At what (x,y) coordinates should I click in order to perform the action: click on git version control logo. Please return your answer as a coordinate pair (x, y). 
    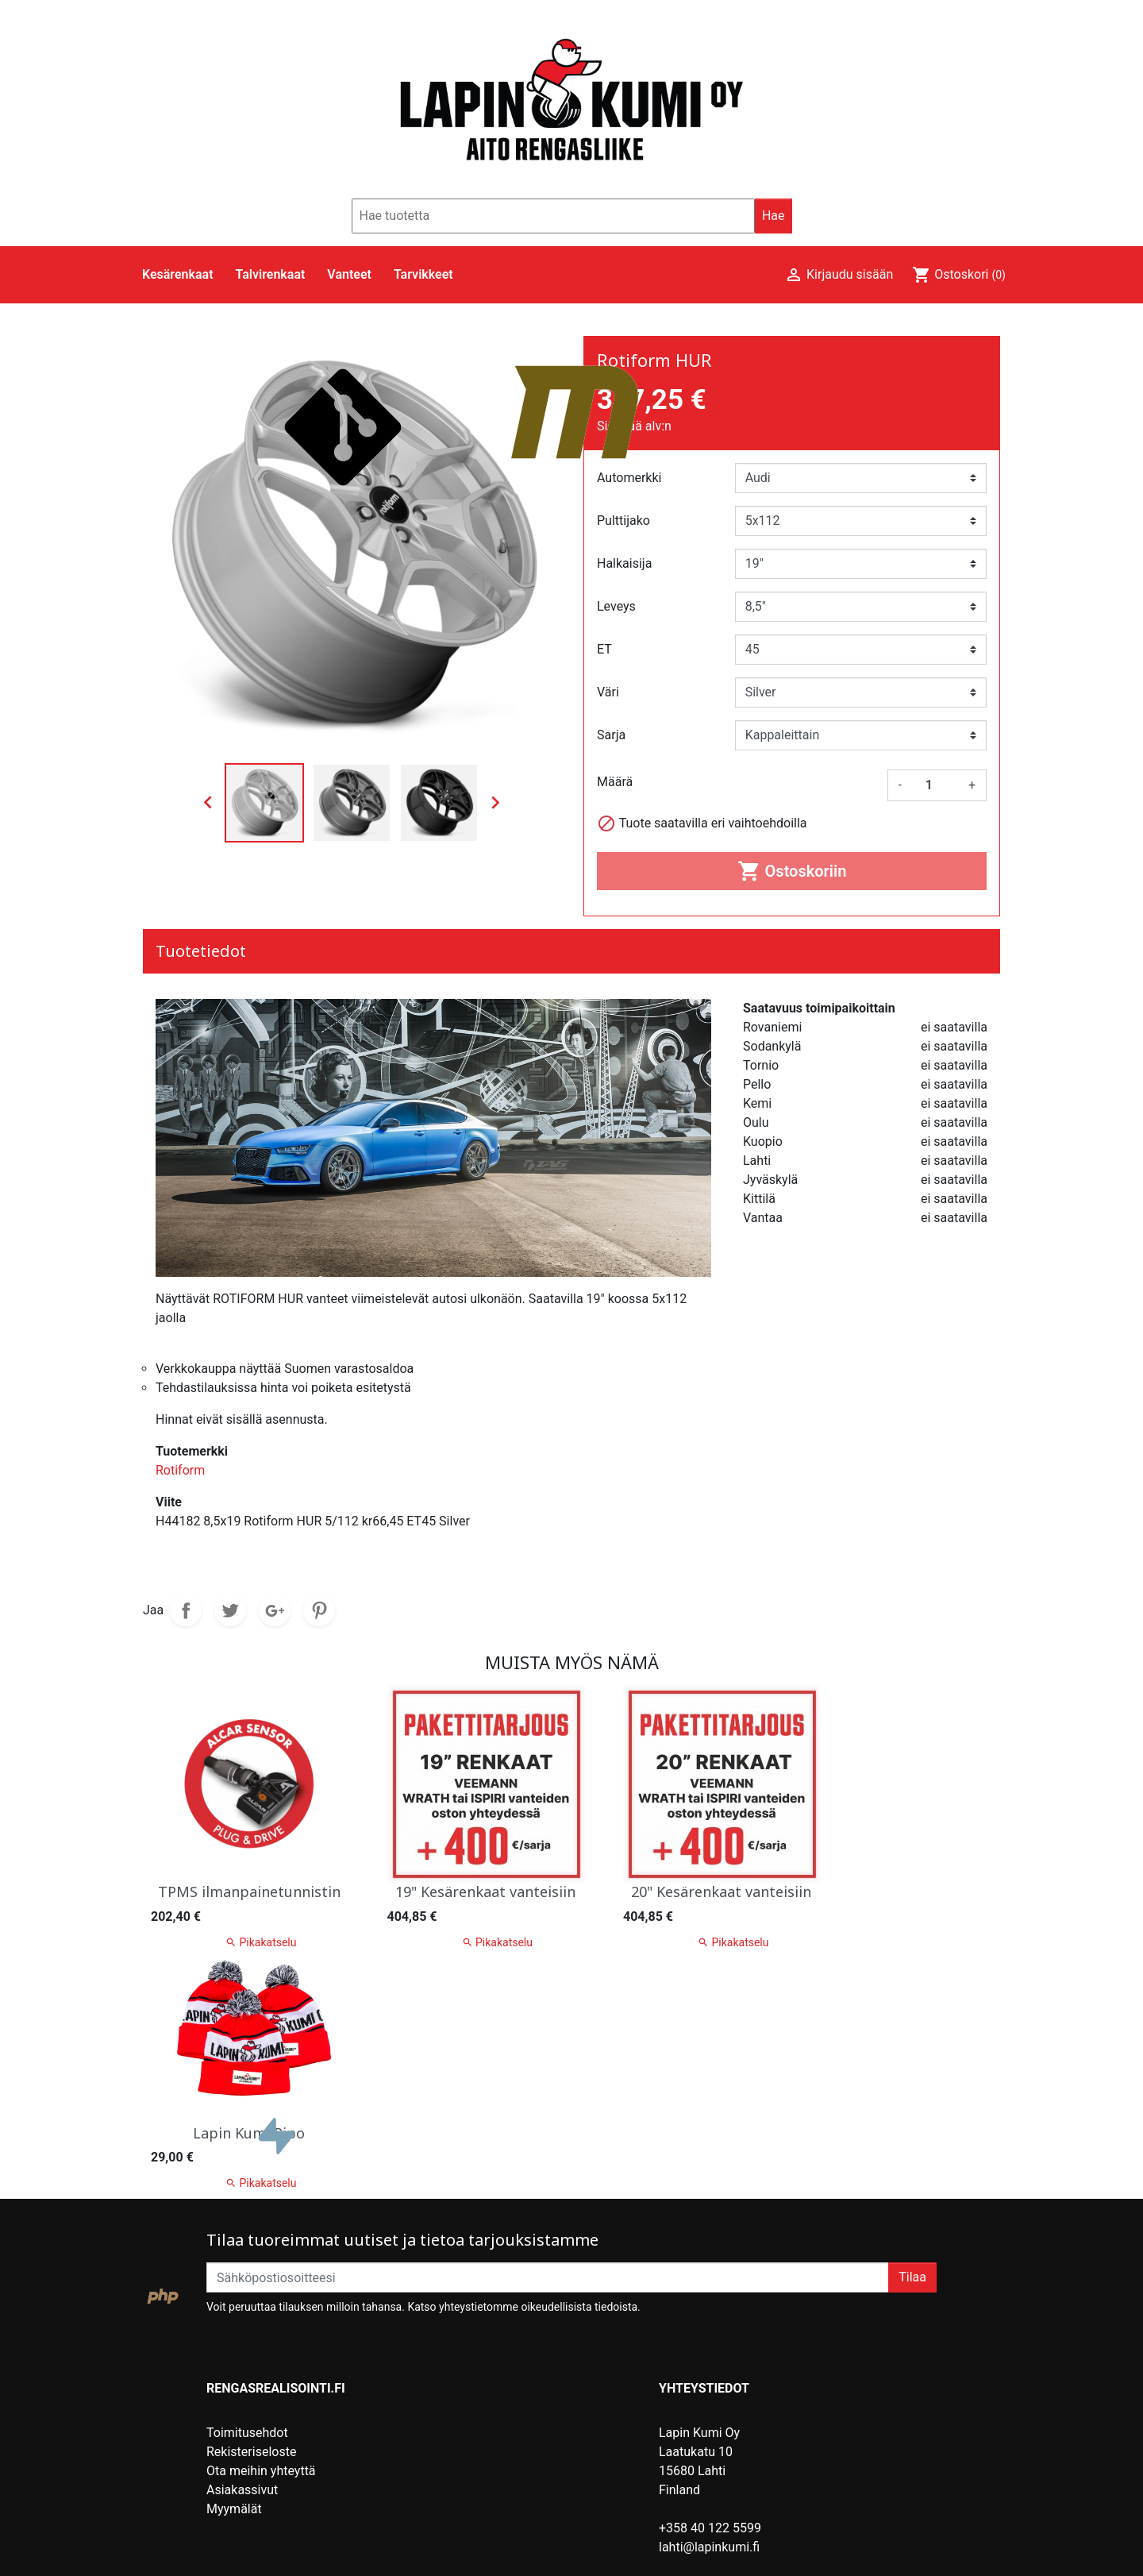
    Looking at the image, I should click on (343, 427).